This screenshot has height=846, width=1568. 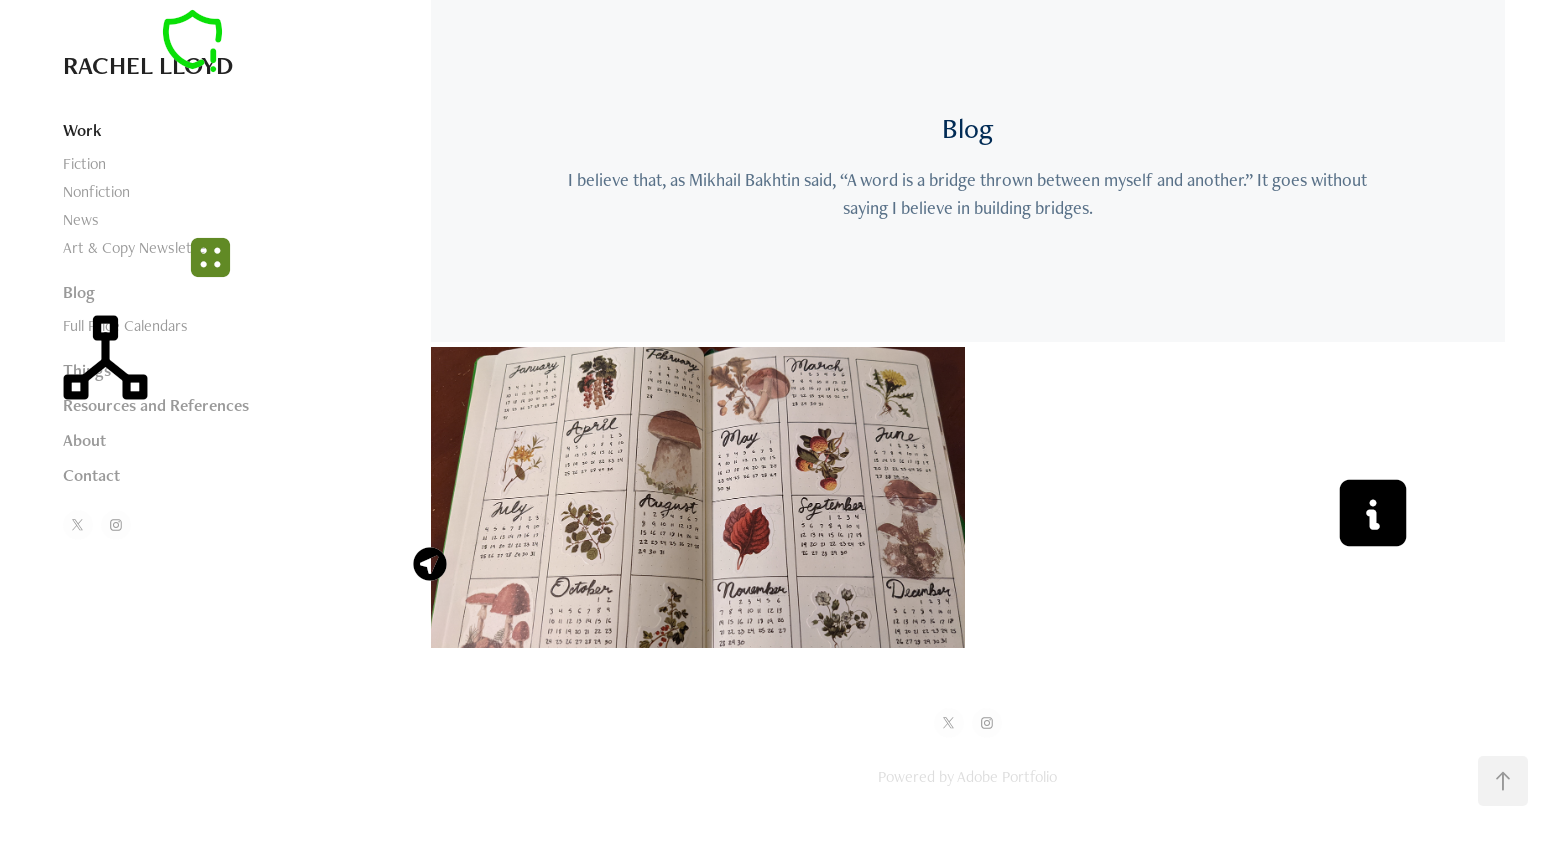 What do you see at coordinates (105, 357) in the screenshot?
I see `view organizational hierarchy or structure` at bounding box center [105, 357].